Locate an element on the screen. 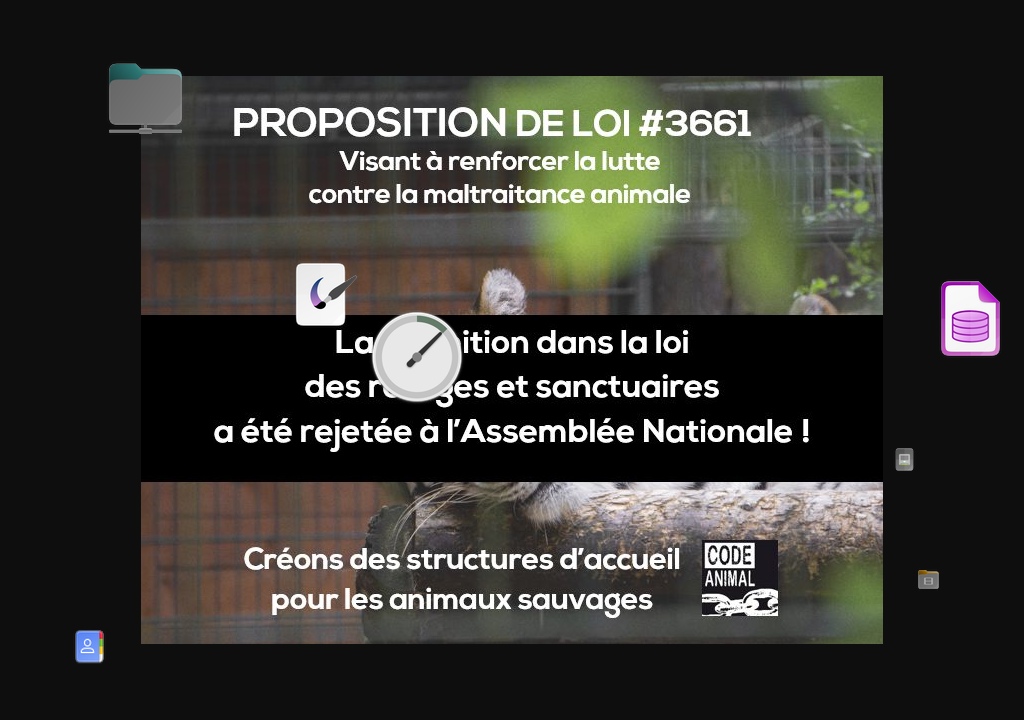  libreoffice base database template file is located at coordinates (970, 318).